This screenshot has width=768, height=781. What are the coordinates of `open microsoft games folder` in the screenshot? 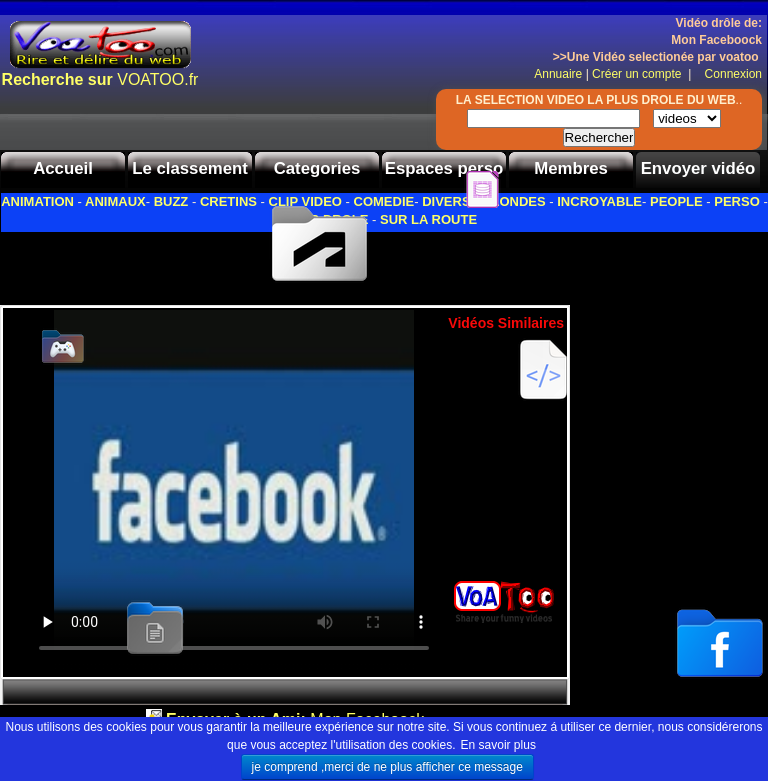 It's located at (62, 347).